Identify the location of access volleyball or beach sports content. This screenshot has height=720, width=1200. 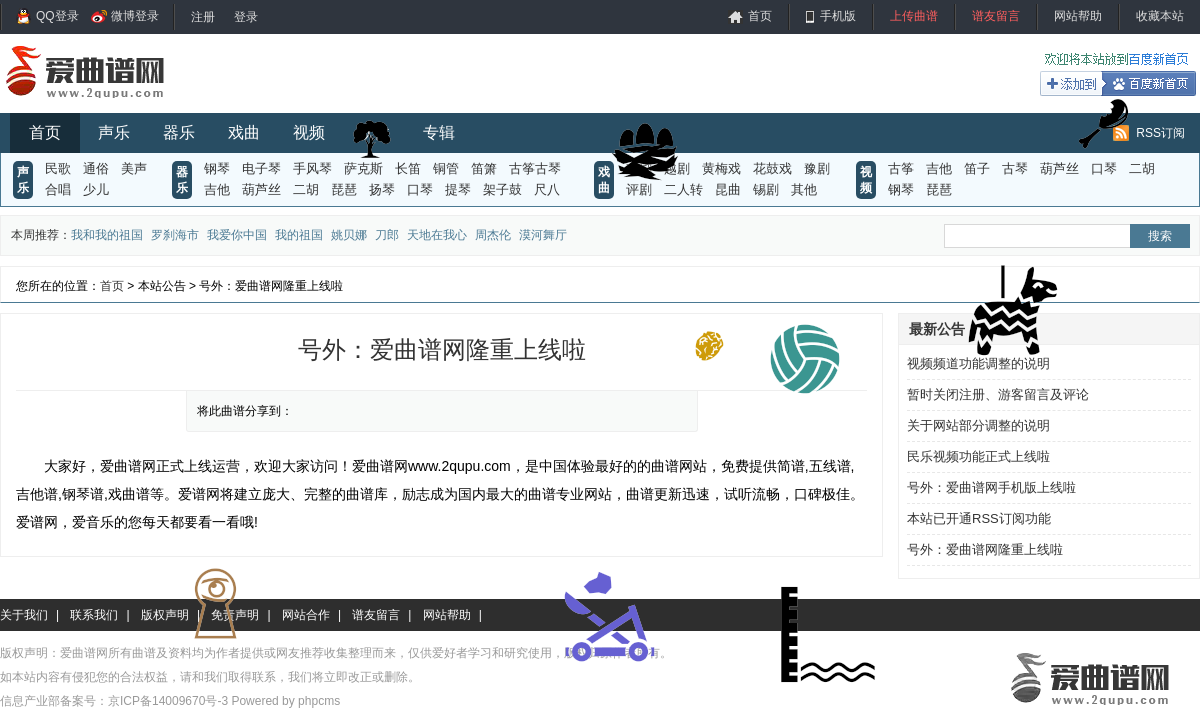
(805, 359).